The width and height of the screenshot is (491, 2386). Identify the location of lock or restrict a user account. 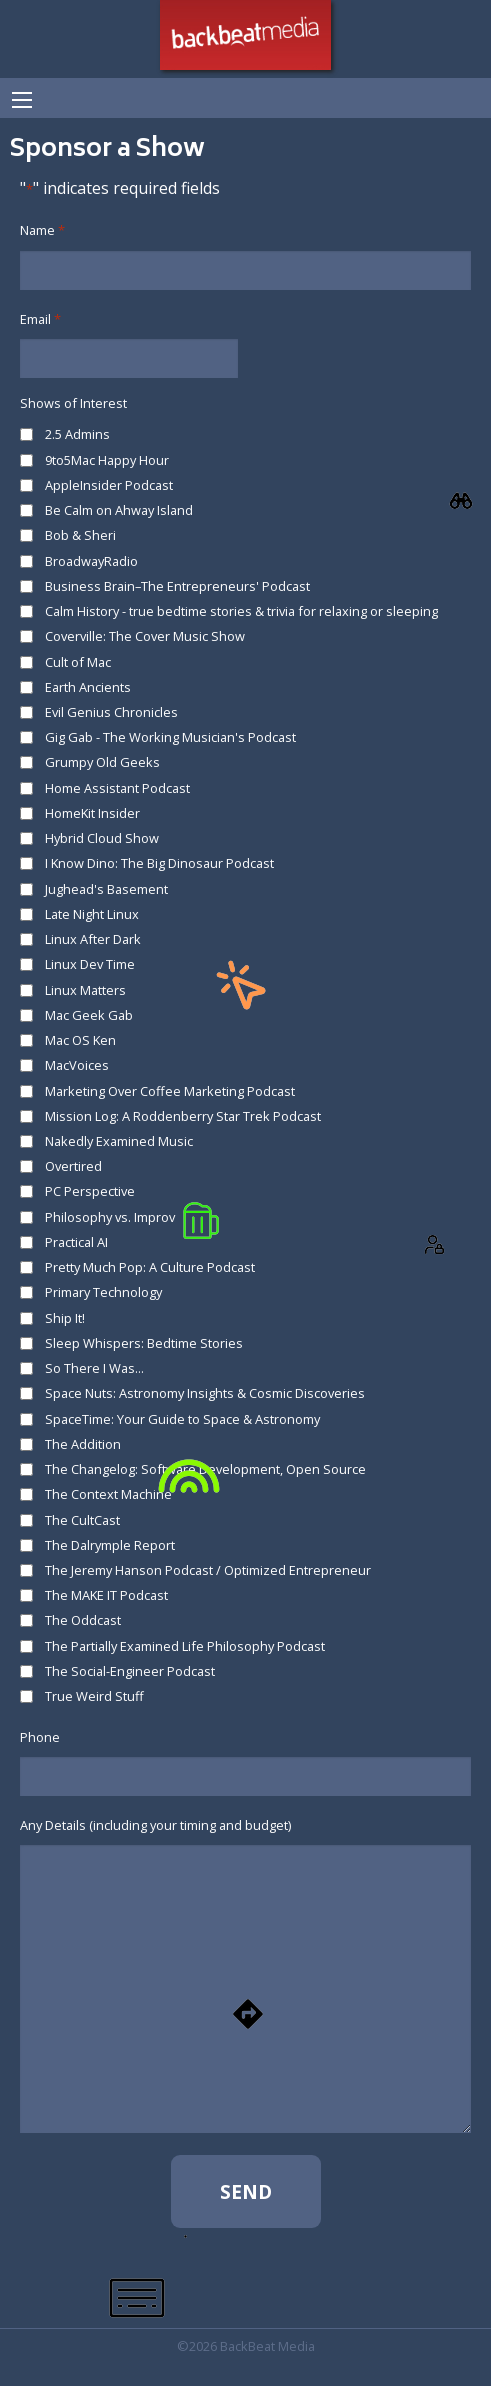
(434, 1244).